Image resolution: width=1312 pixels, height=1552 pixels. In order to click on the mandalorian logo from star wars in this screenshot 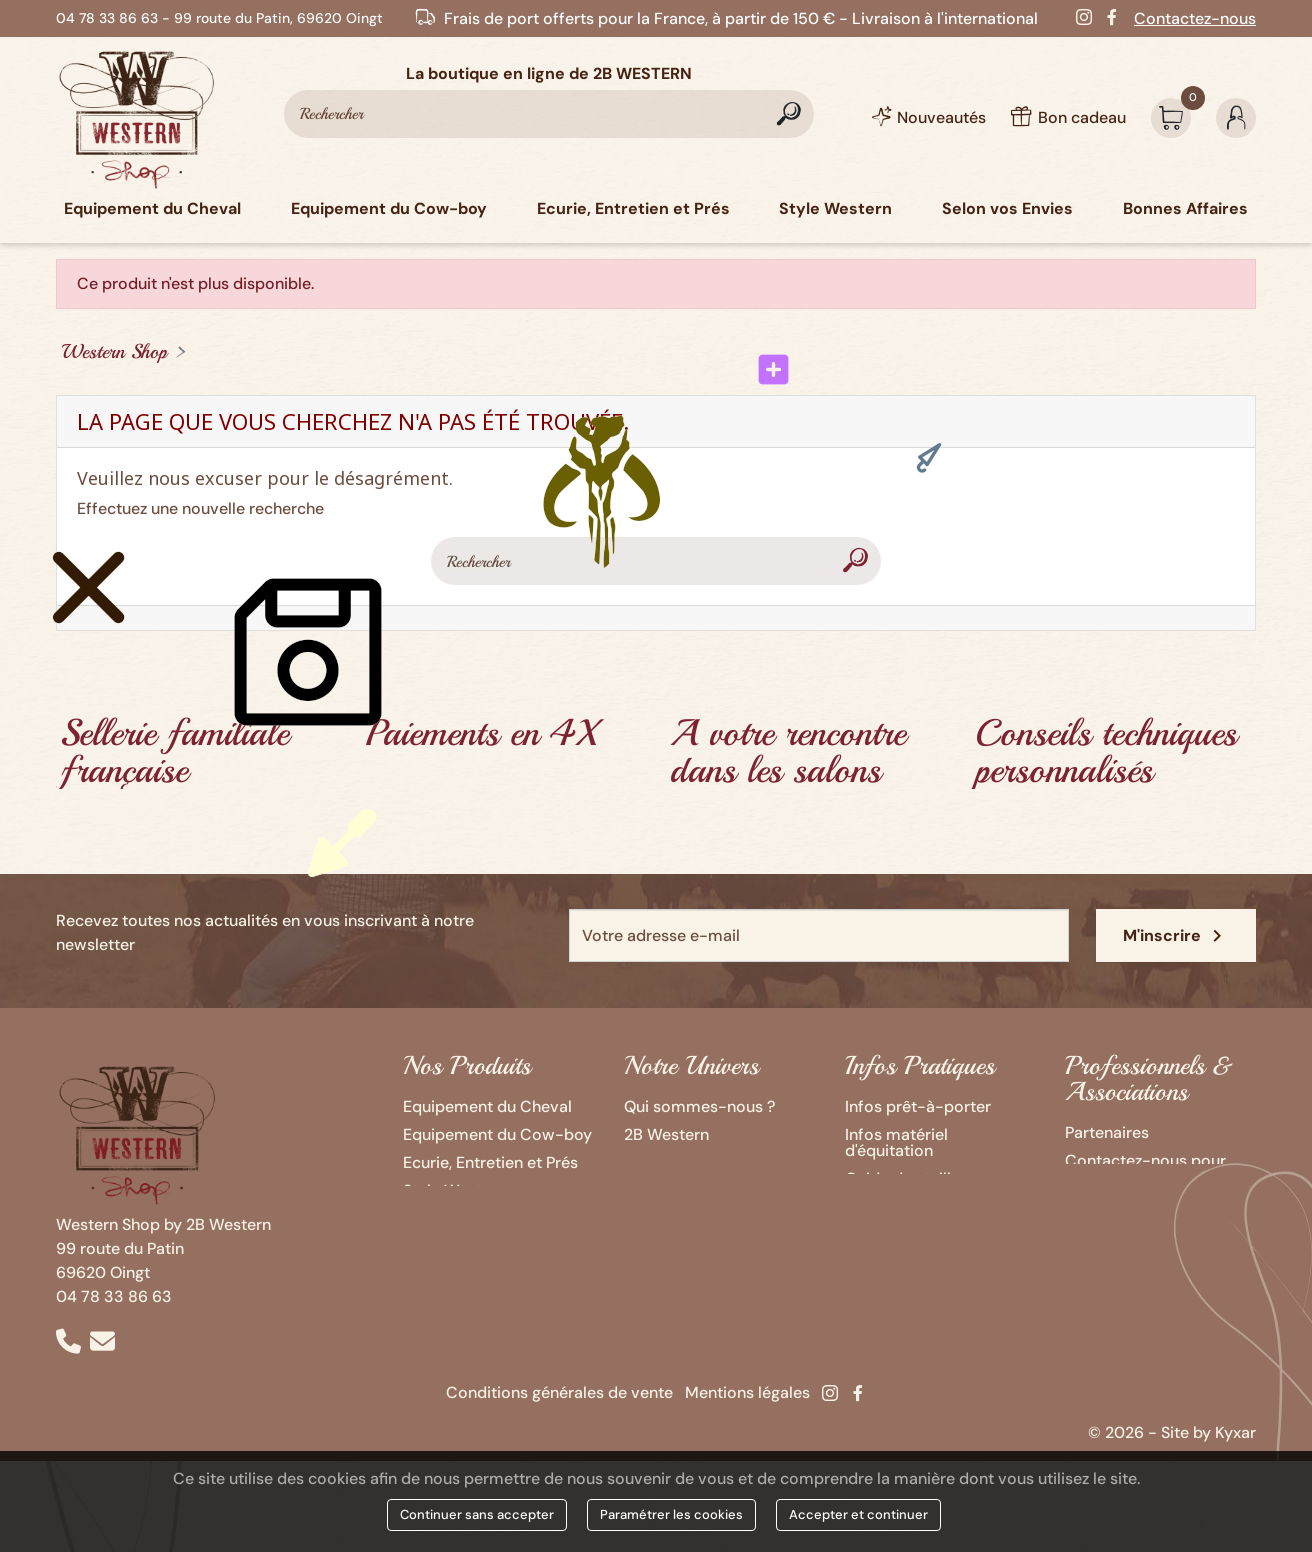, I will do `click(601, 491)`.